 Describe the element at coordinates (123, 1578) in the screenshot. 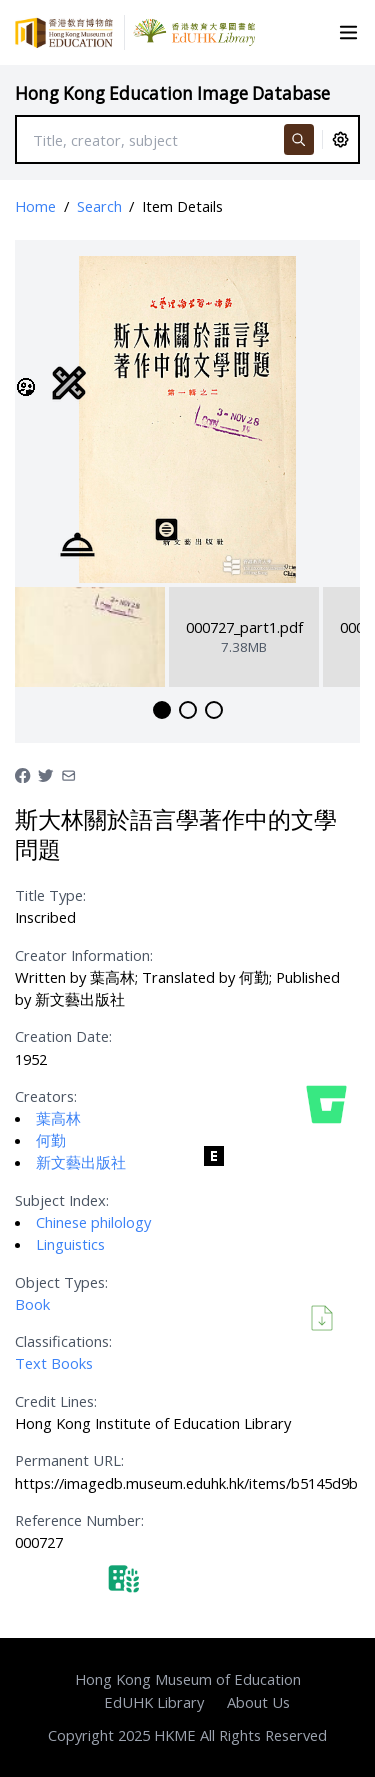

I see `access agricultural or farm management services` at that location.